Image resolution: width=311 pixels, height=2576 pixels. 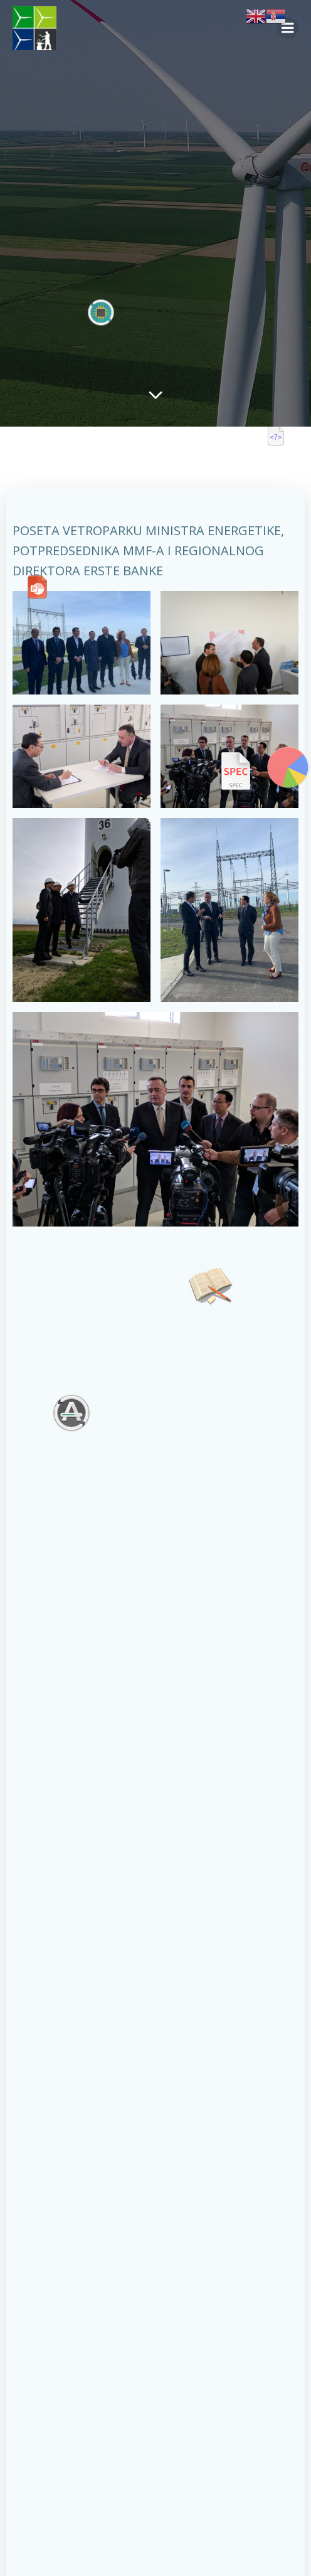 I want to click on open disk usage analyzer, so click(x=288, y=767).